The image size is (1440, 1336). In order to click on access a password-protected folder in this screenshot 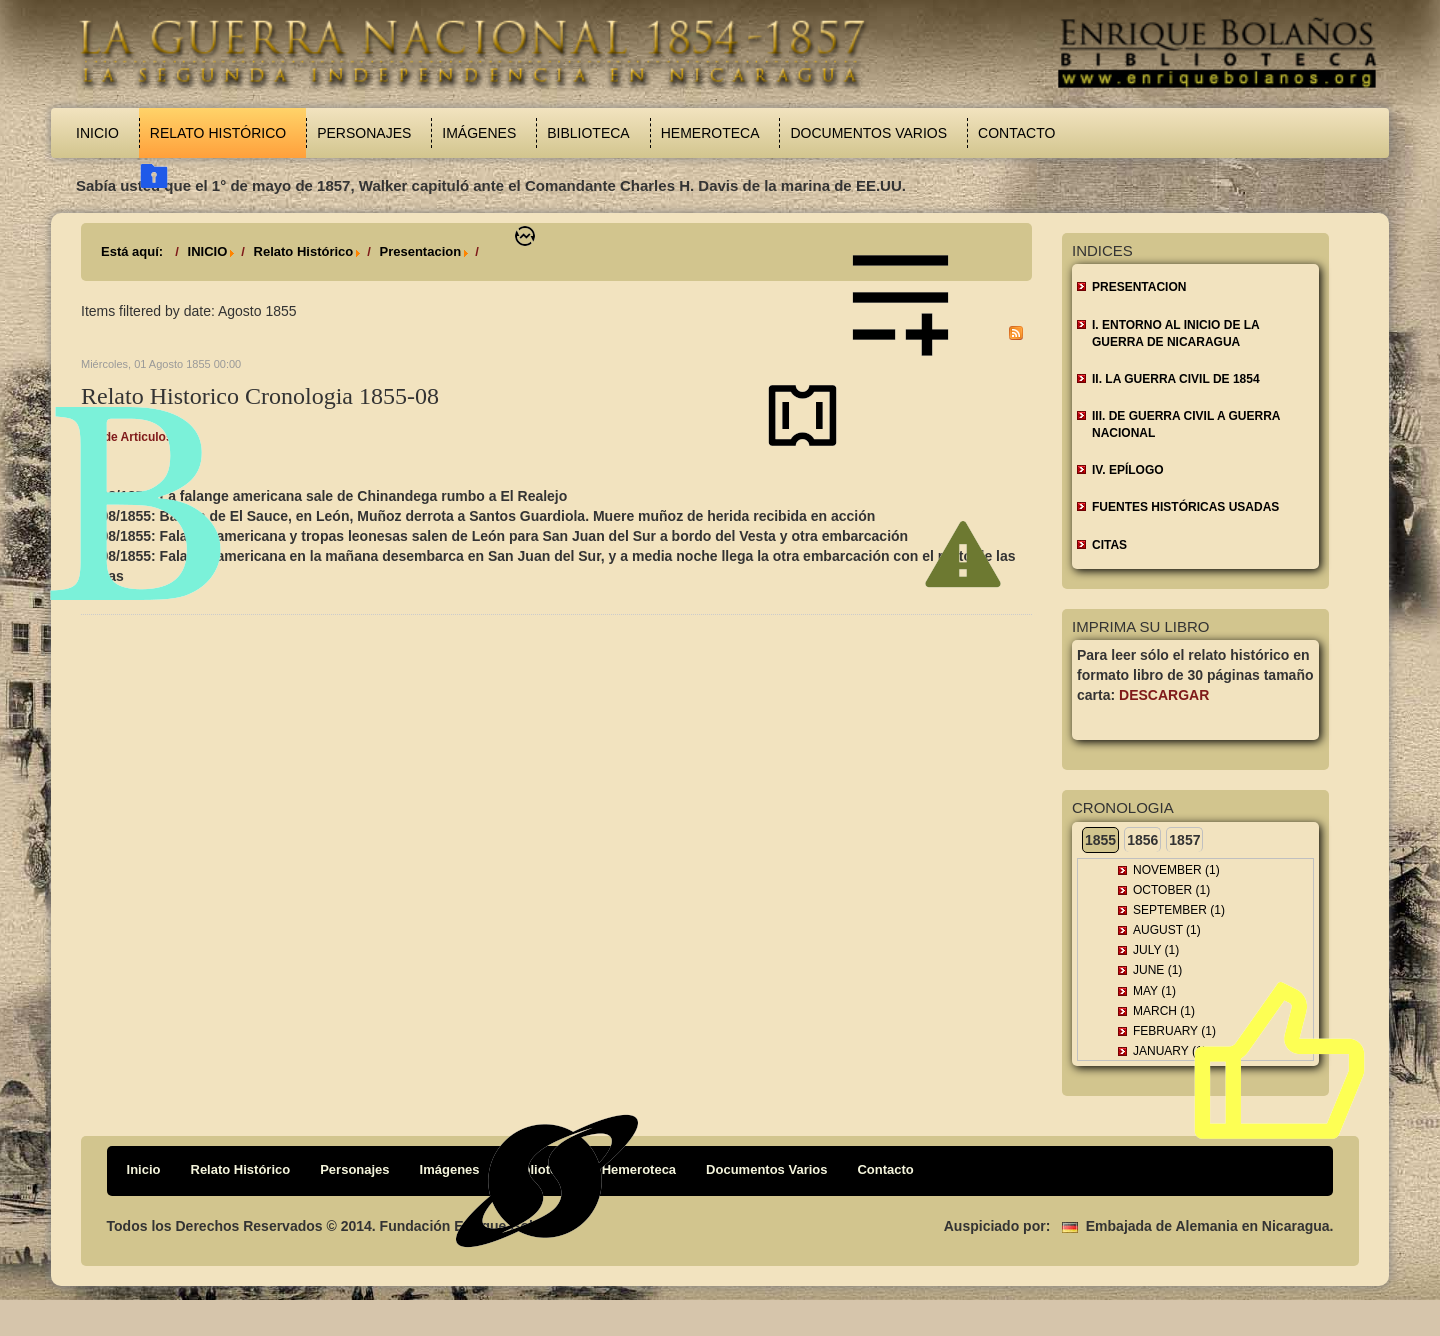, I will do `click(154, 176)`.